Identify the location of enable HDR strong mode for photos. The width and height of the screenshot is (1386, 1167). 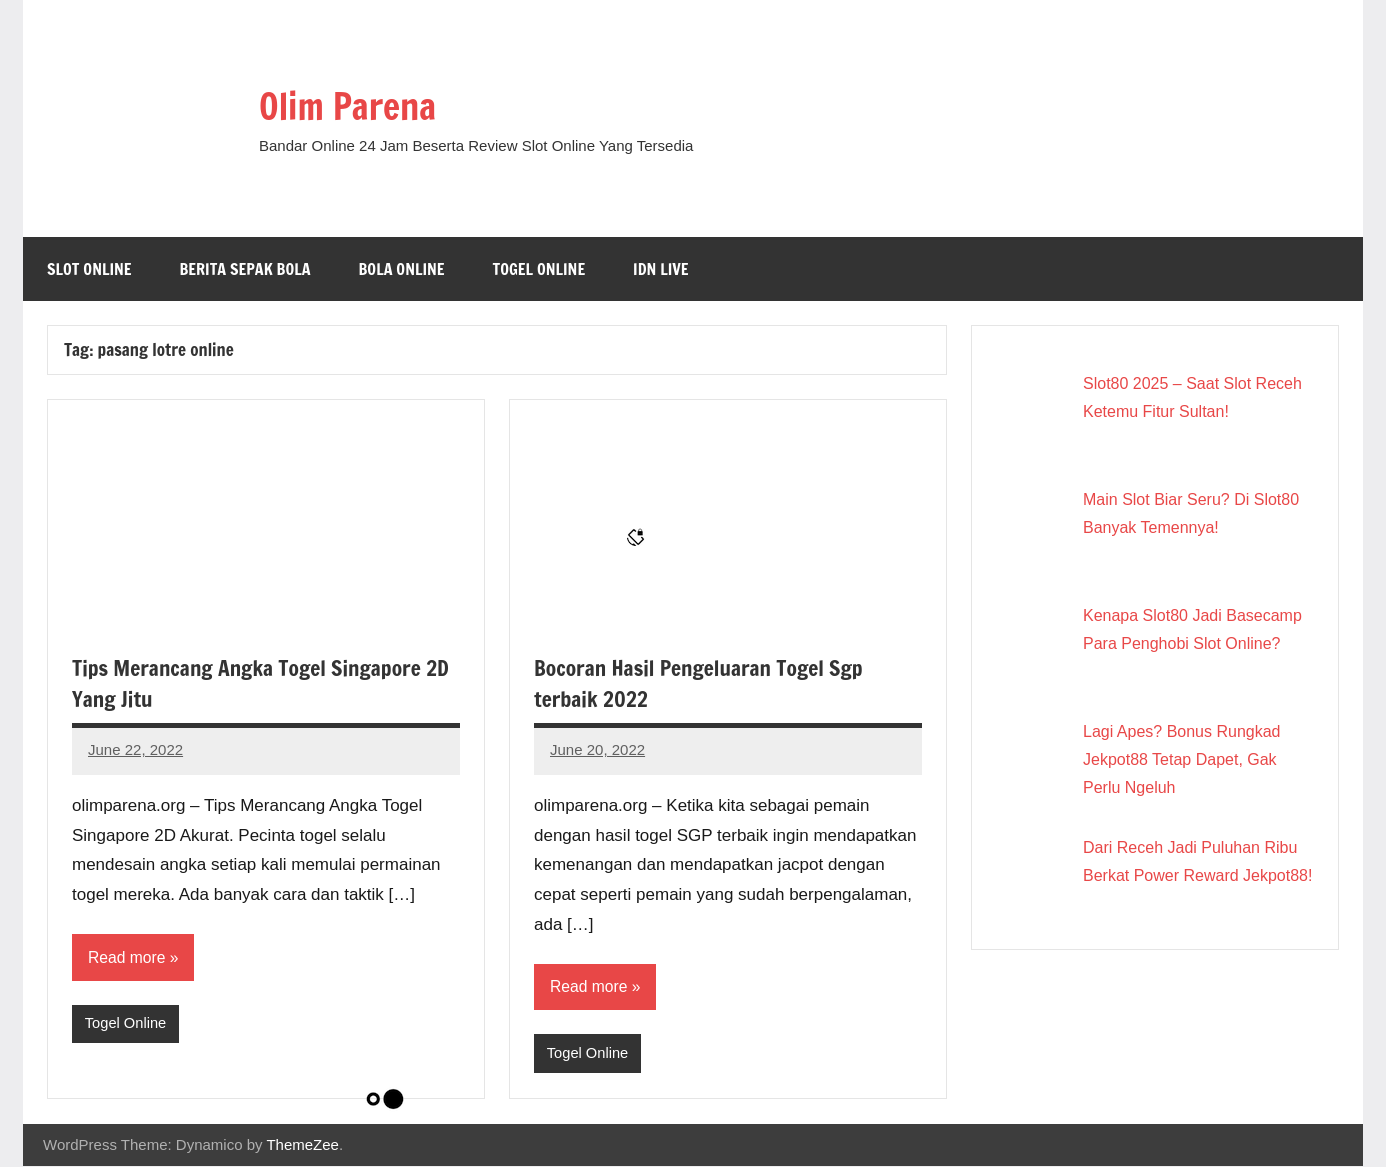
(385, 1099).